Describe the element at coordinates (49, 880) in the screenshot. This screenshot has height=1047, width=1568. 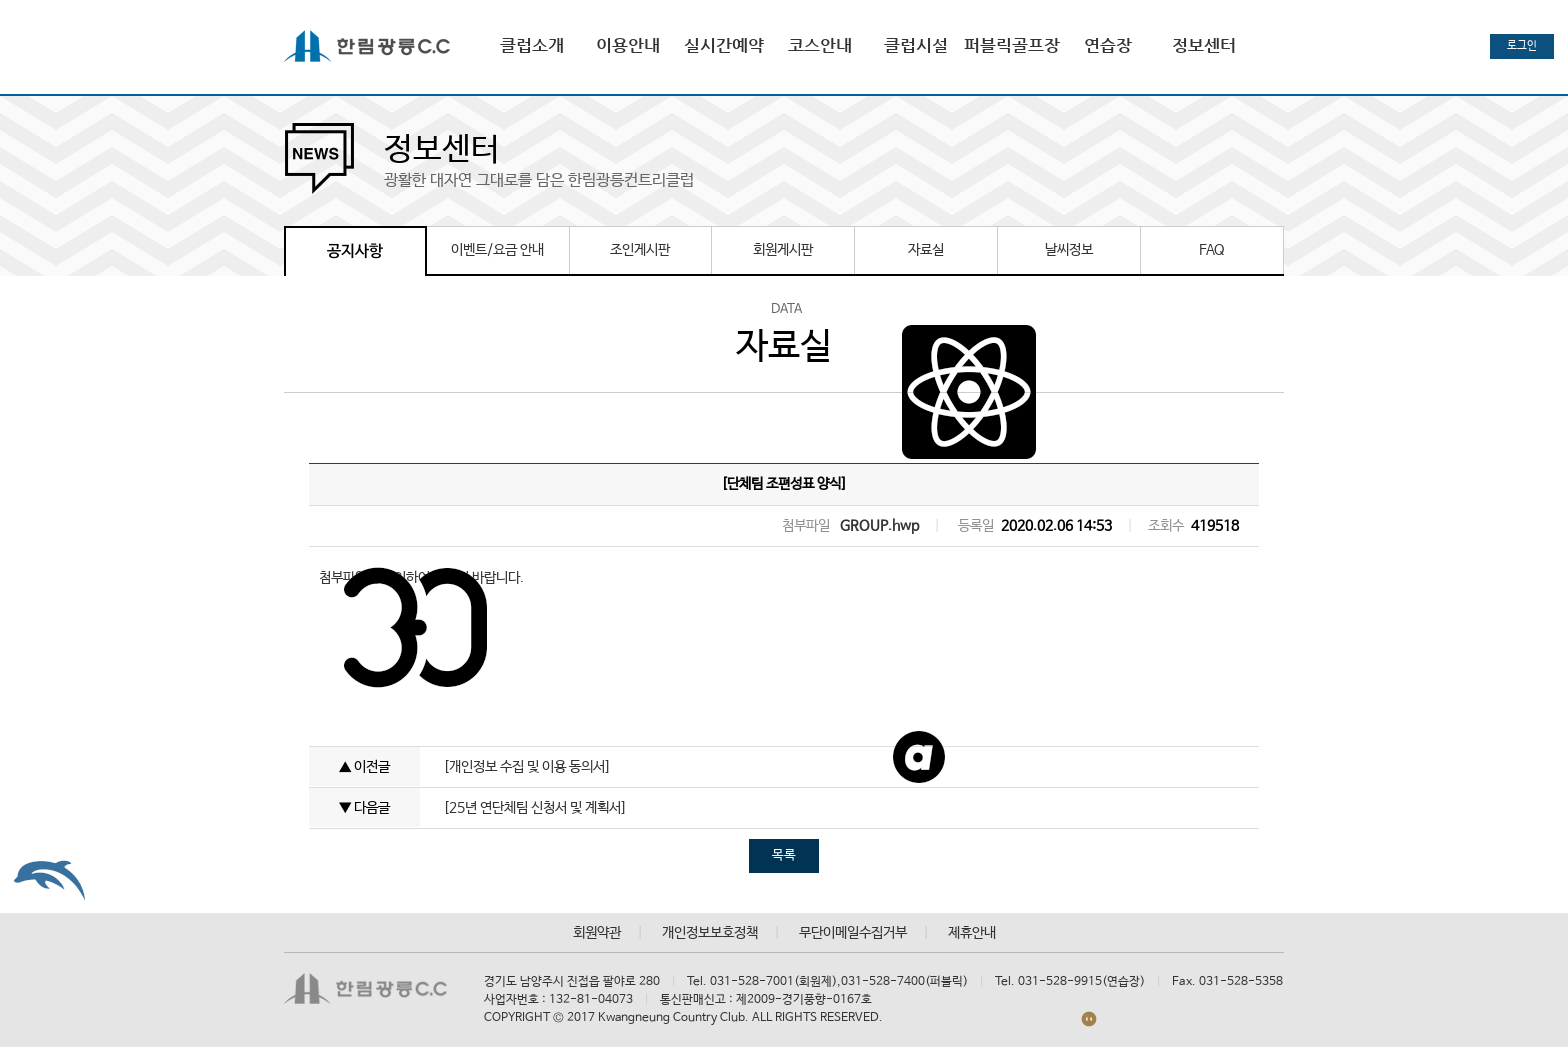
I see `dolphin emulator logo` at that location.